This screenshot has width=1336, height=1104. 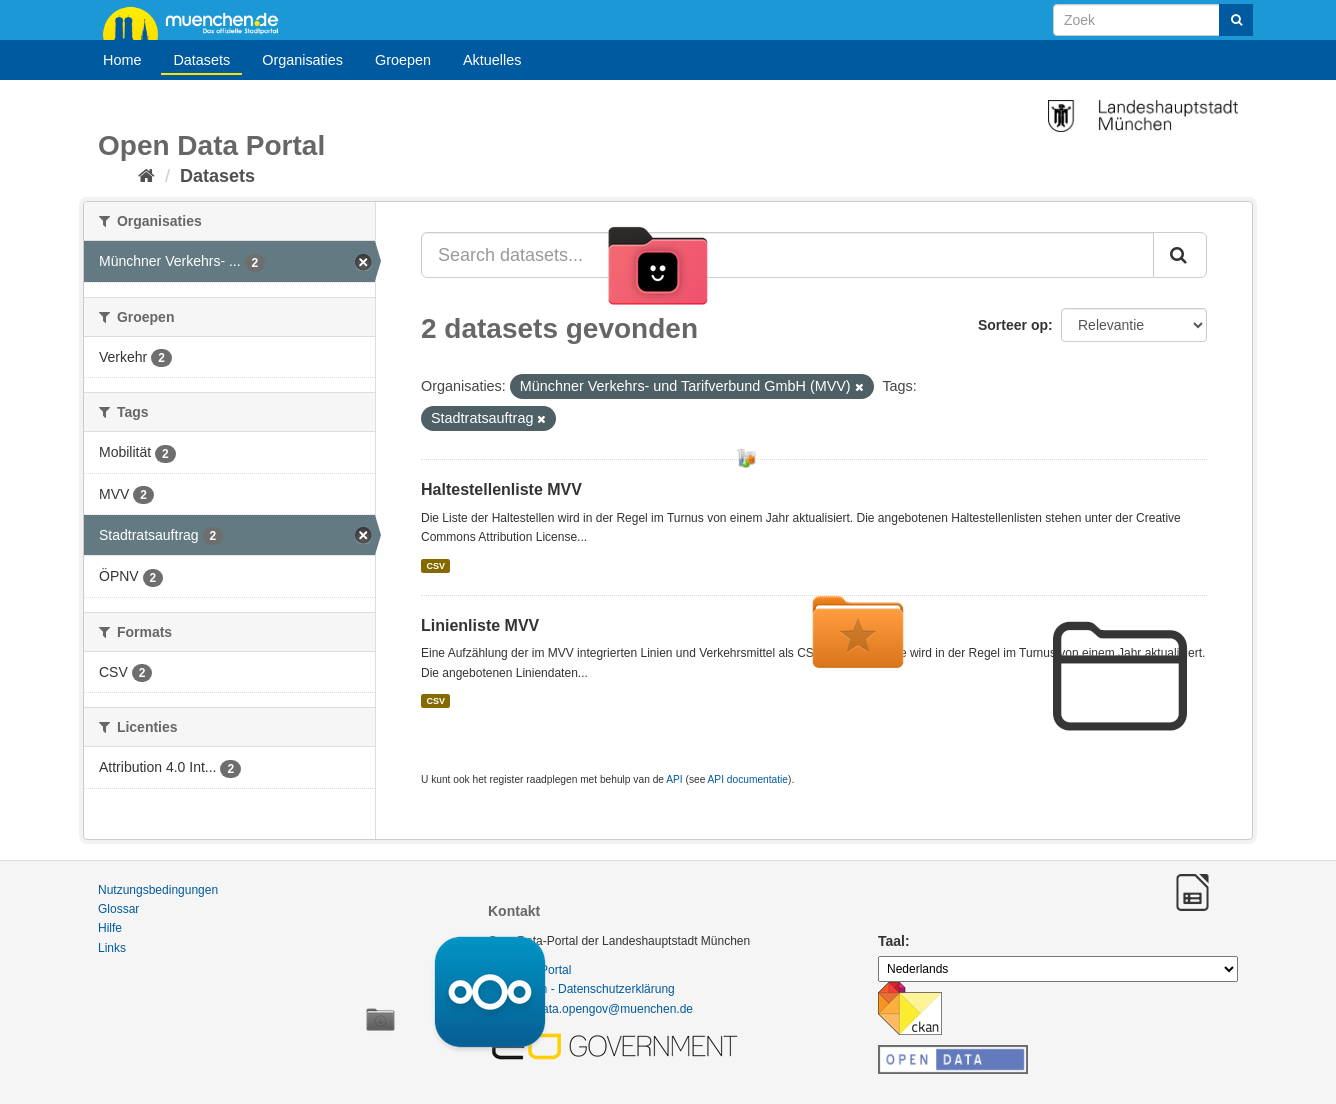 I want to click on access file and folder preferences, so click(x=1120, y=672).